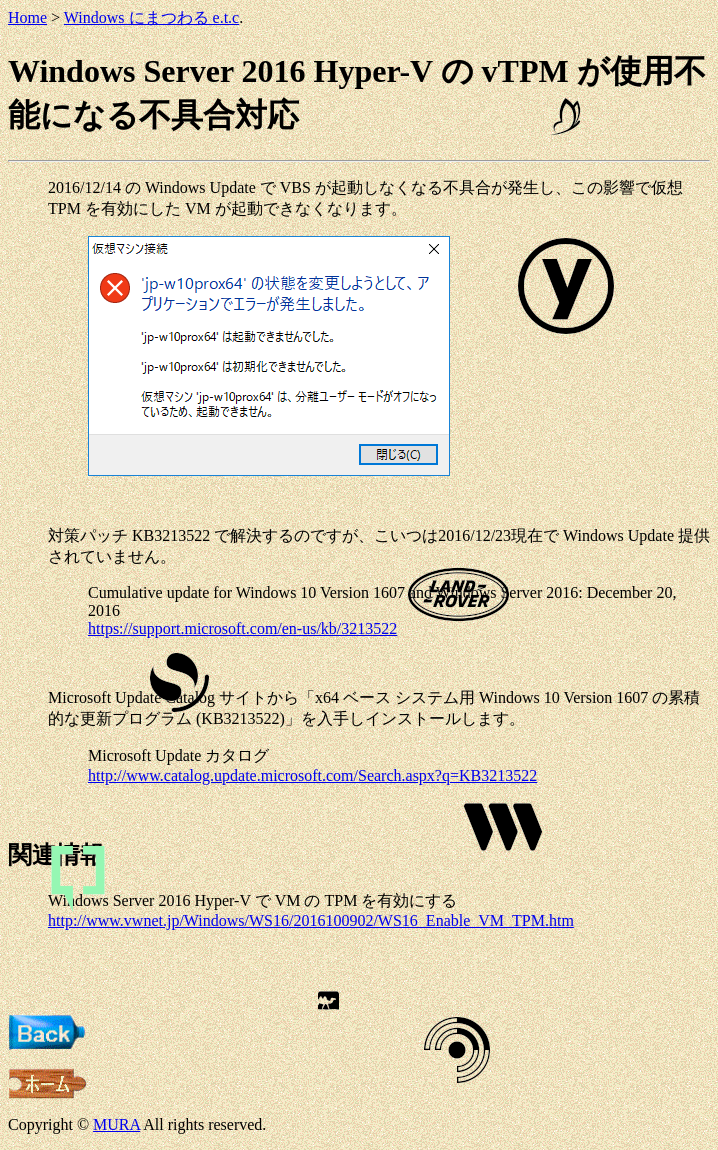 The image size is (718, 1150). Describe the element at coordinates (458, 594) in the screenshot. I see `land rover brand logo` at that location.